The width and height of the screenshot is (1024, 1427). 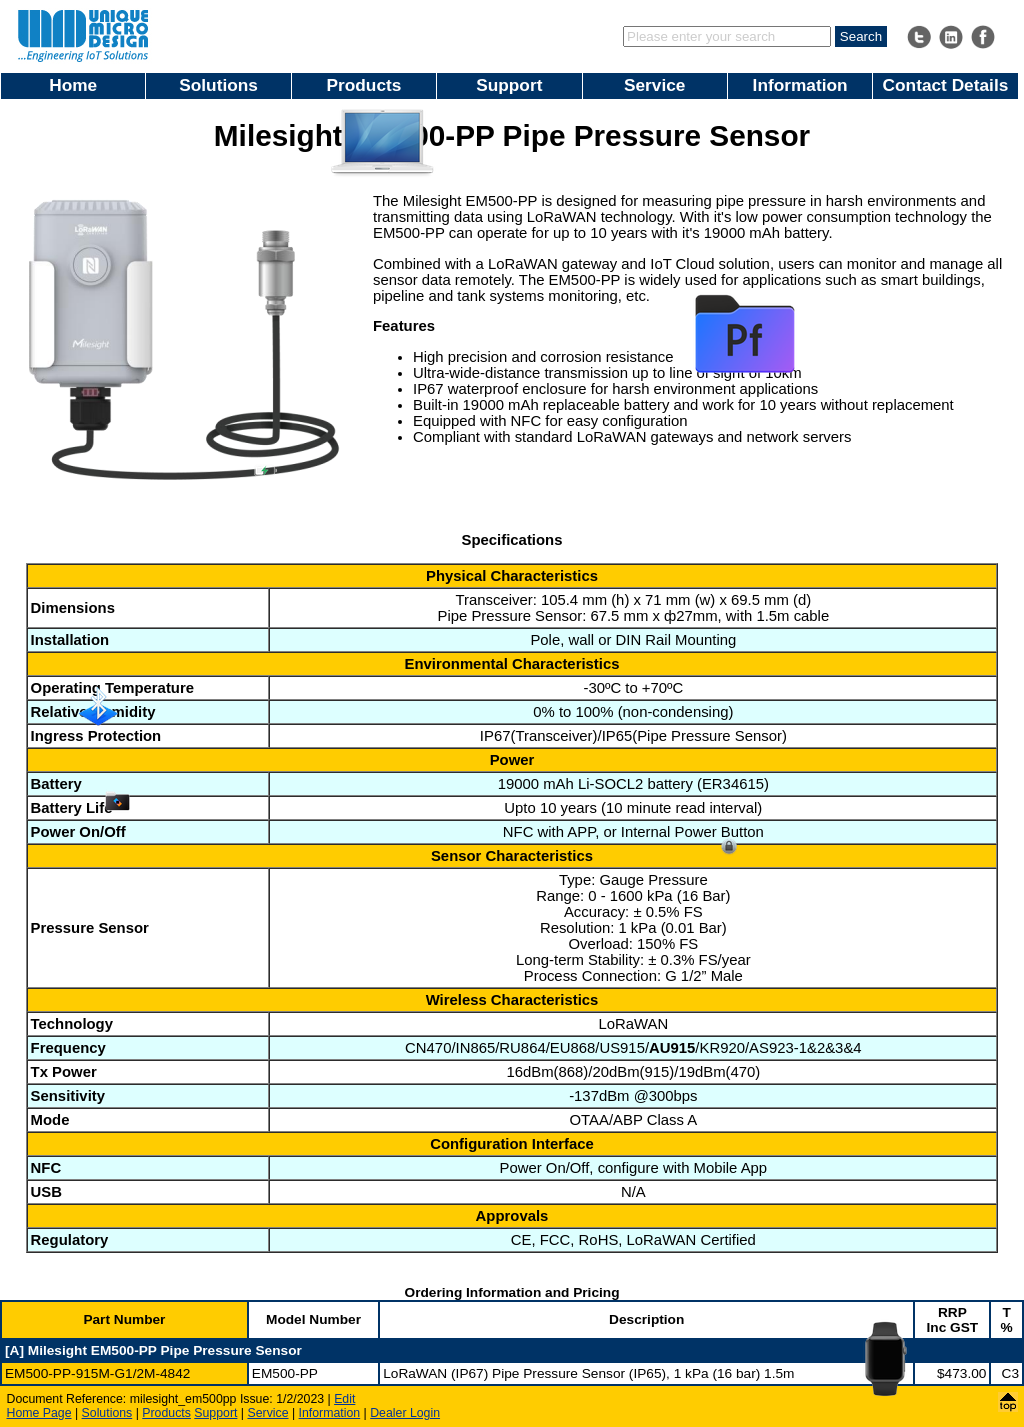 What do you see at coordinates (759, 817) in the screenshot?
I see `indicates a locked or protected item` at bounding box center [759, 817].